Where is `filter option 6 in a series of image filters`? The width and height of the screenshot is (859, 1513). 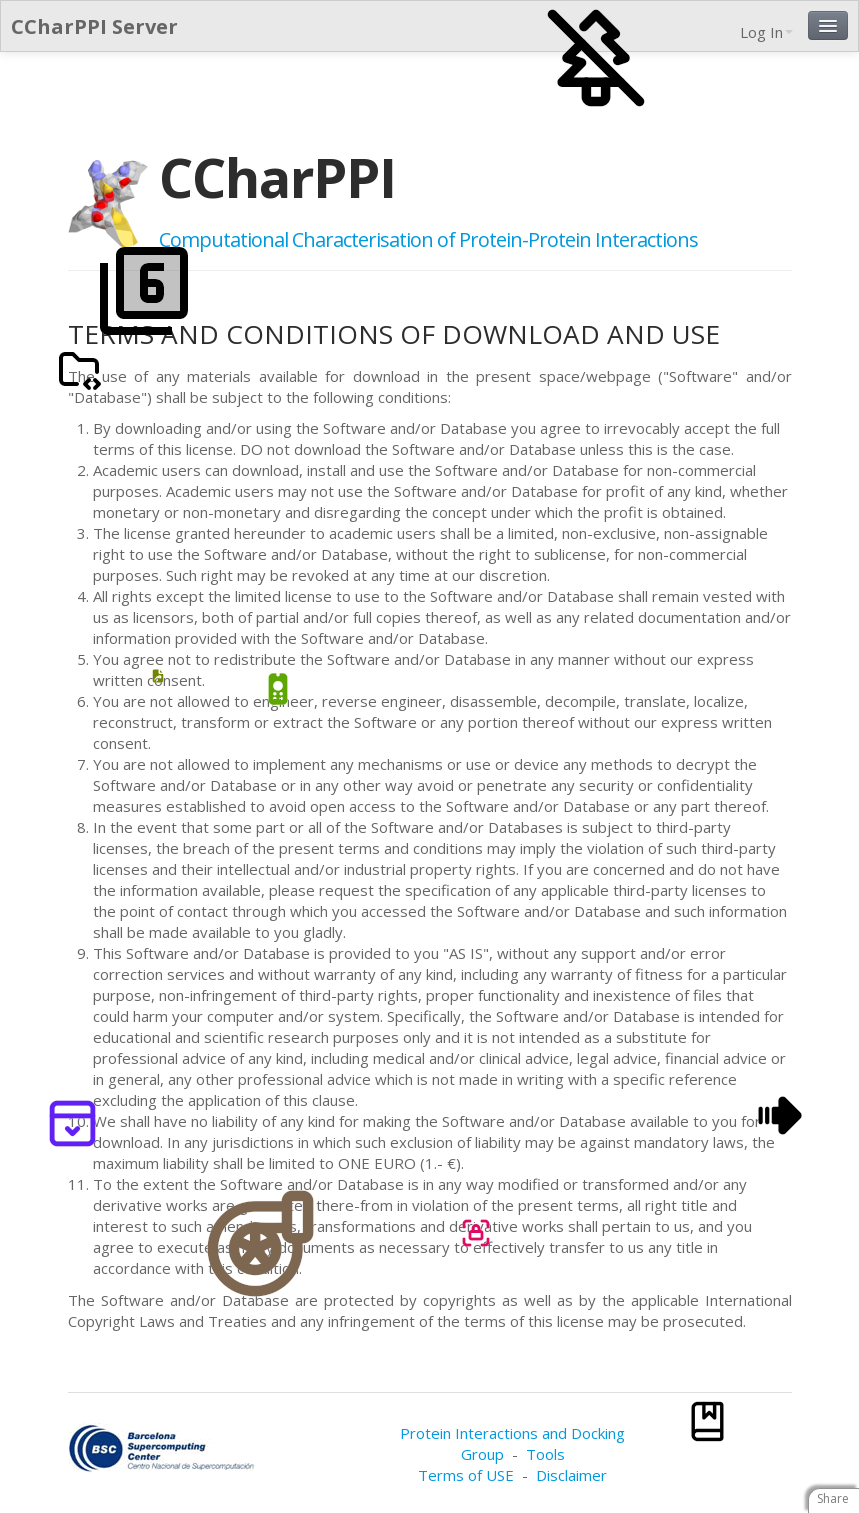
filter option 6 in a series of image filters is located at coordinates (144, 291).